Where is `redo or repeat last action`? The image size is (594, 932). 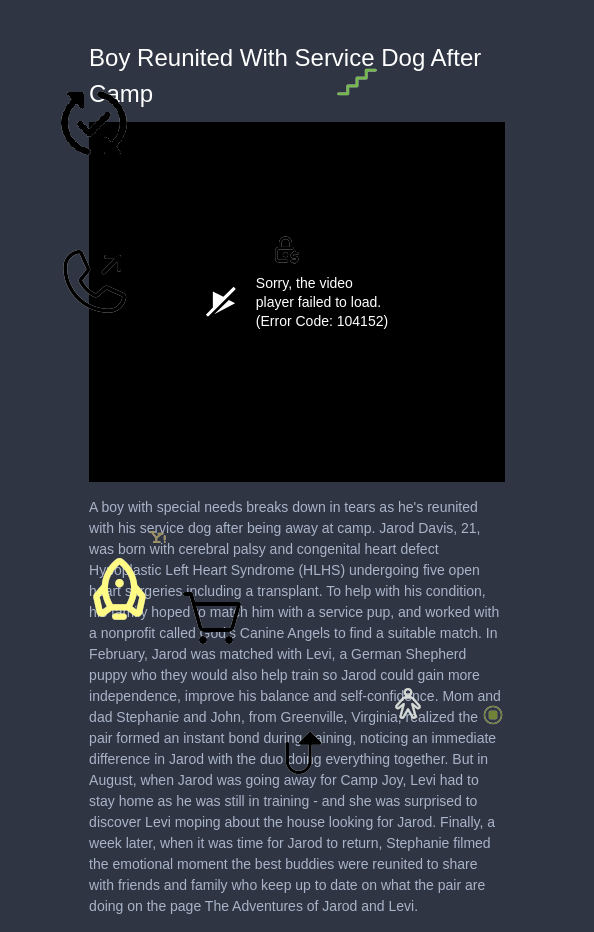
redo or repeat last action is located at coordinates (302, 753).